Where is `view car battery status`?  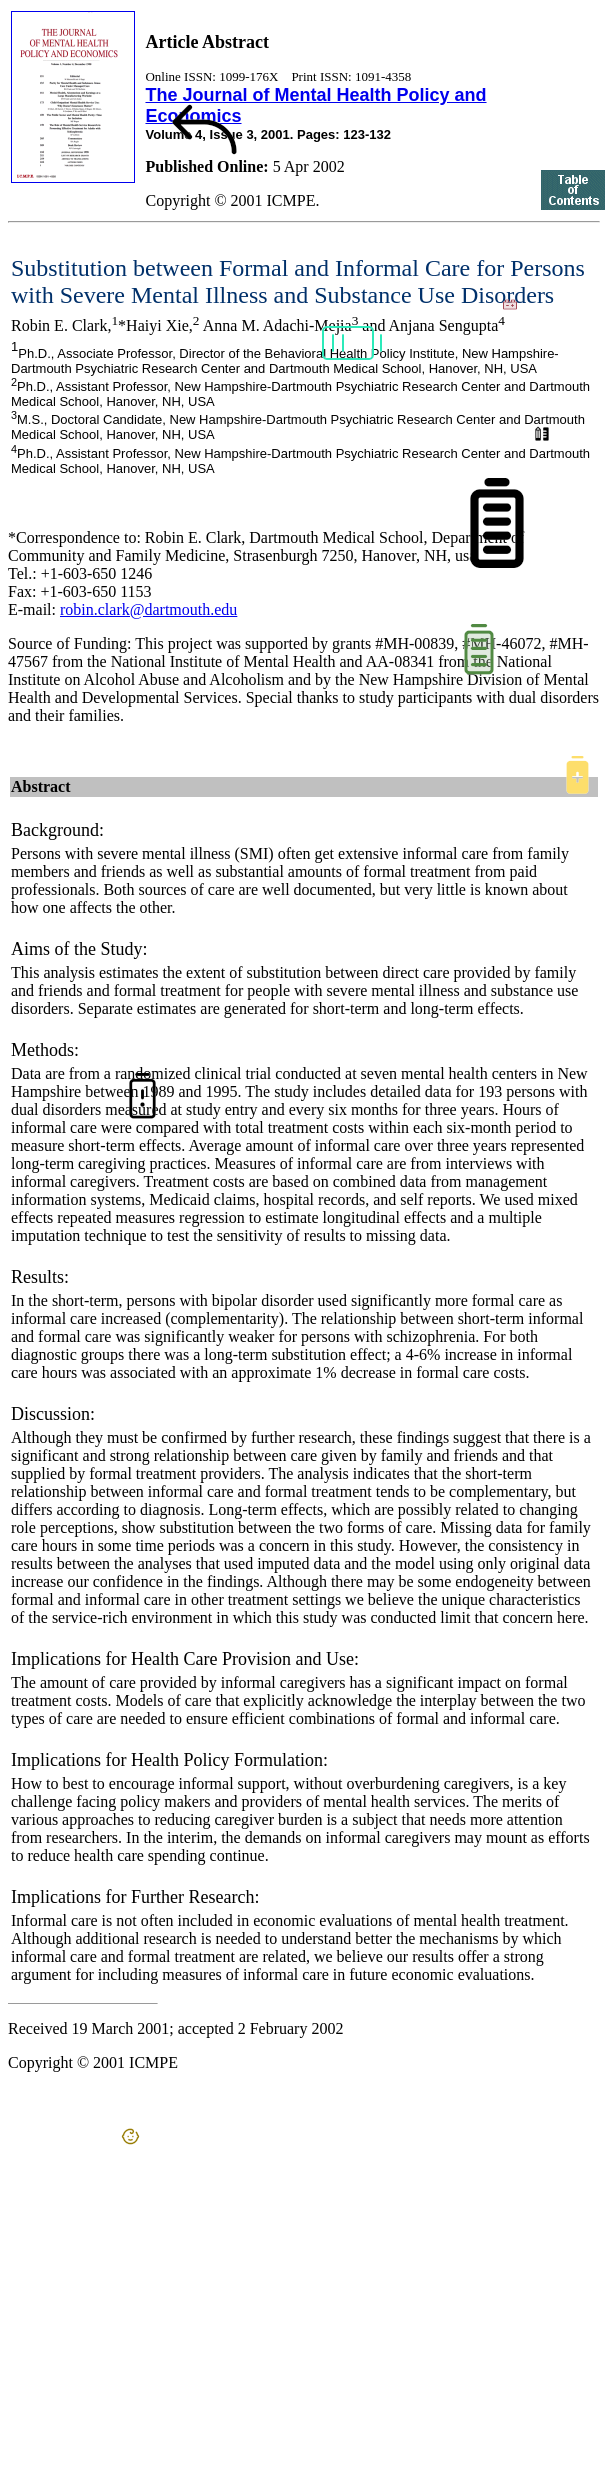 view car battery status is located at coordinates (510, 305).